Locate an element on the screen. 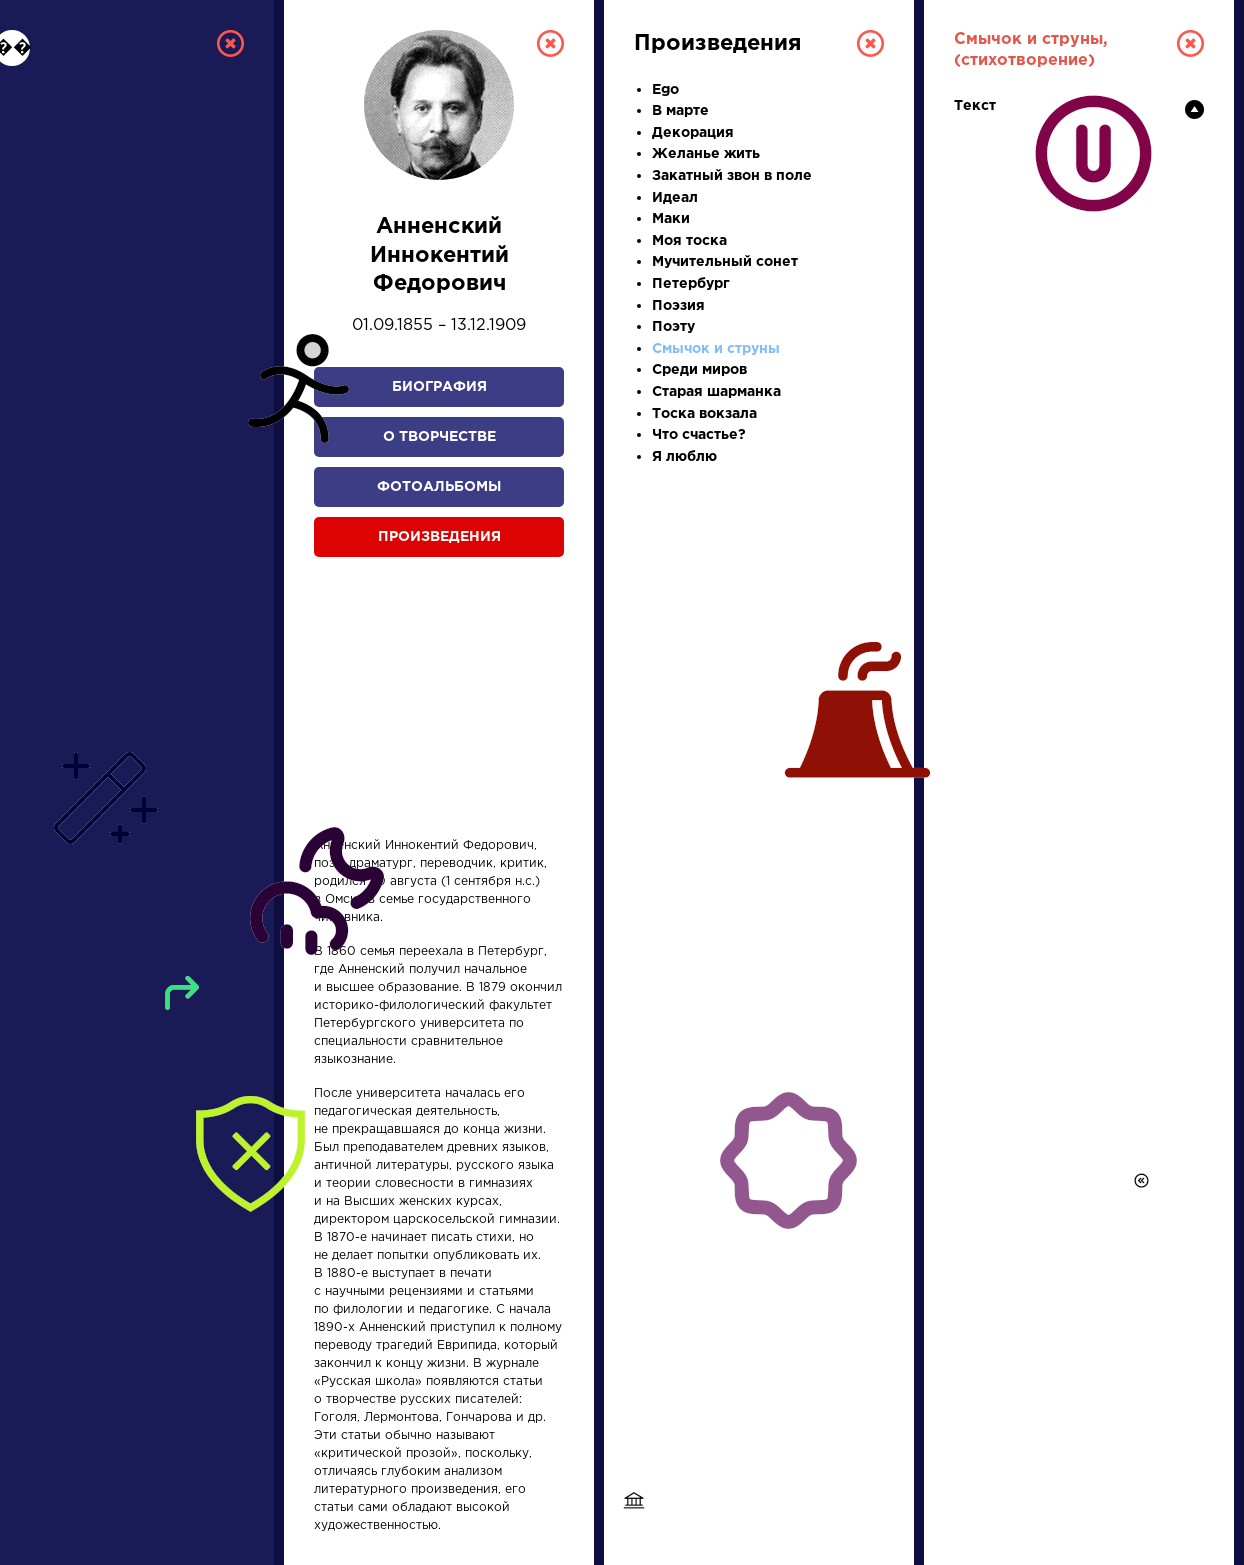  indicates an untrusted workspace or security warning is located at coordinates (250, 1154).